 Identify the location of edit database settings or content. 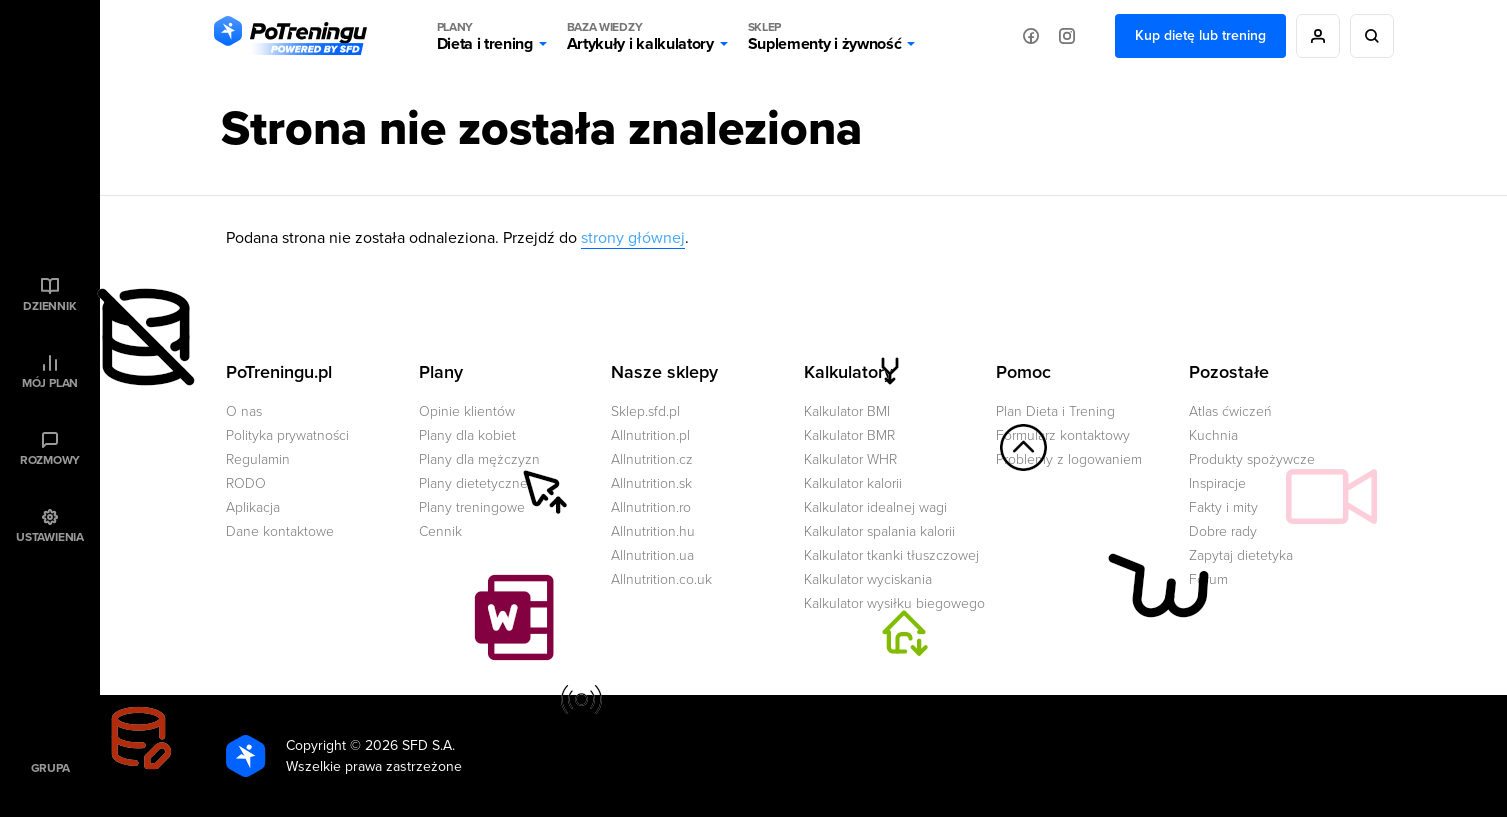
(138, 736).